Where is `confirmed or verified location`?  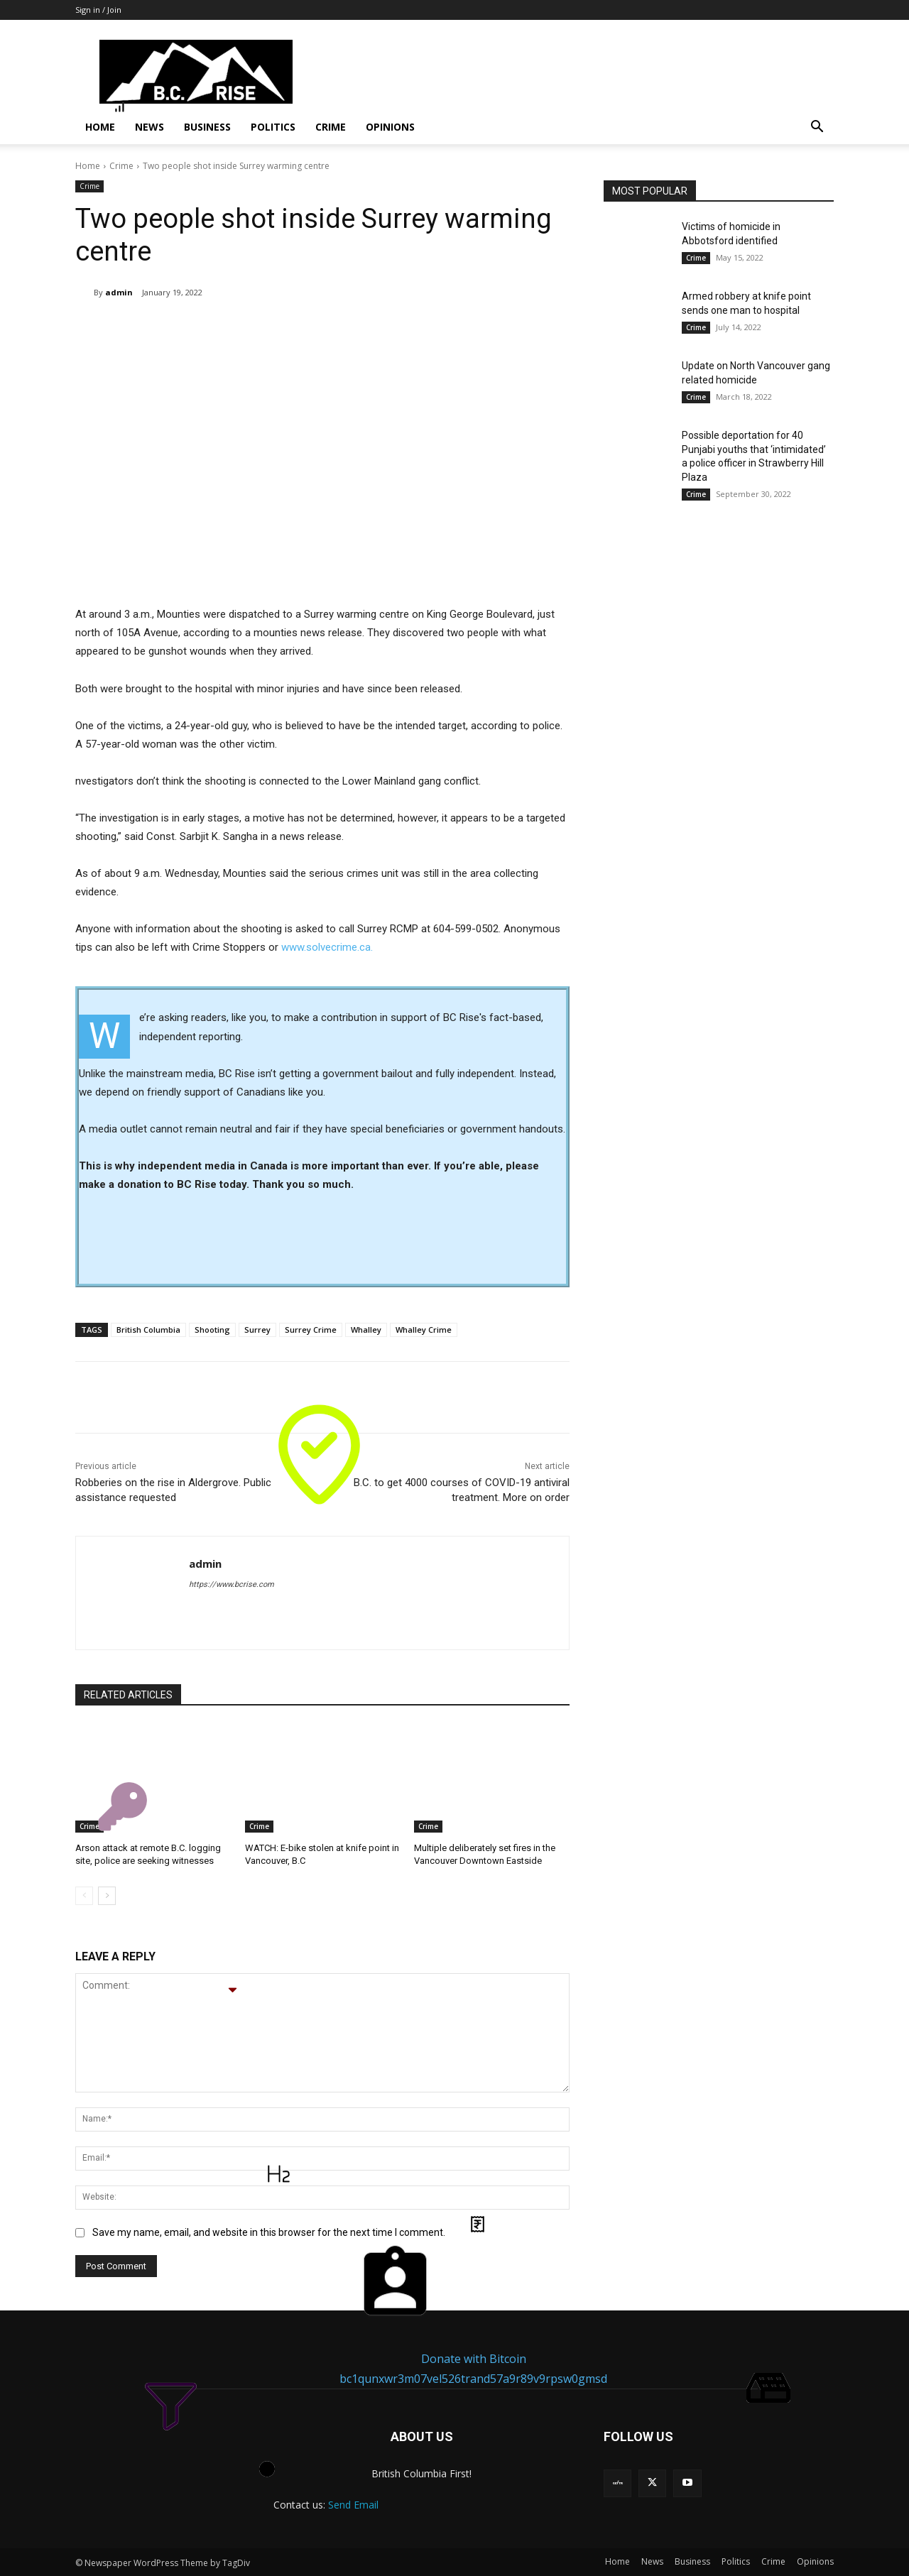 confirmed or verified location is located at coordinates (319, 1454).